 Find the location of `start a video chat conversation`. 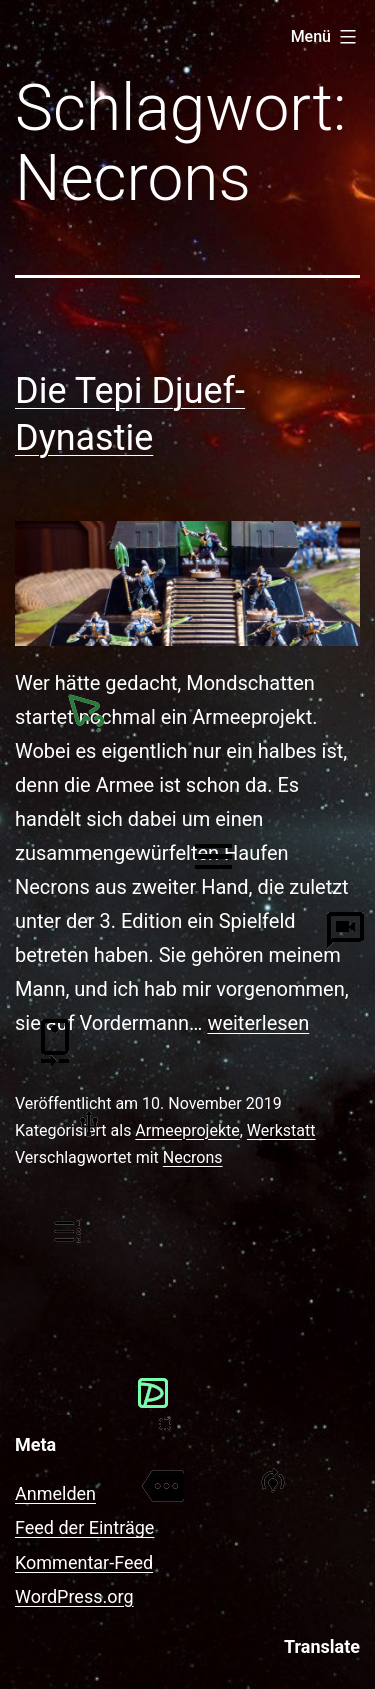

start a video chat conversation is located at coordinates (345, 930).